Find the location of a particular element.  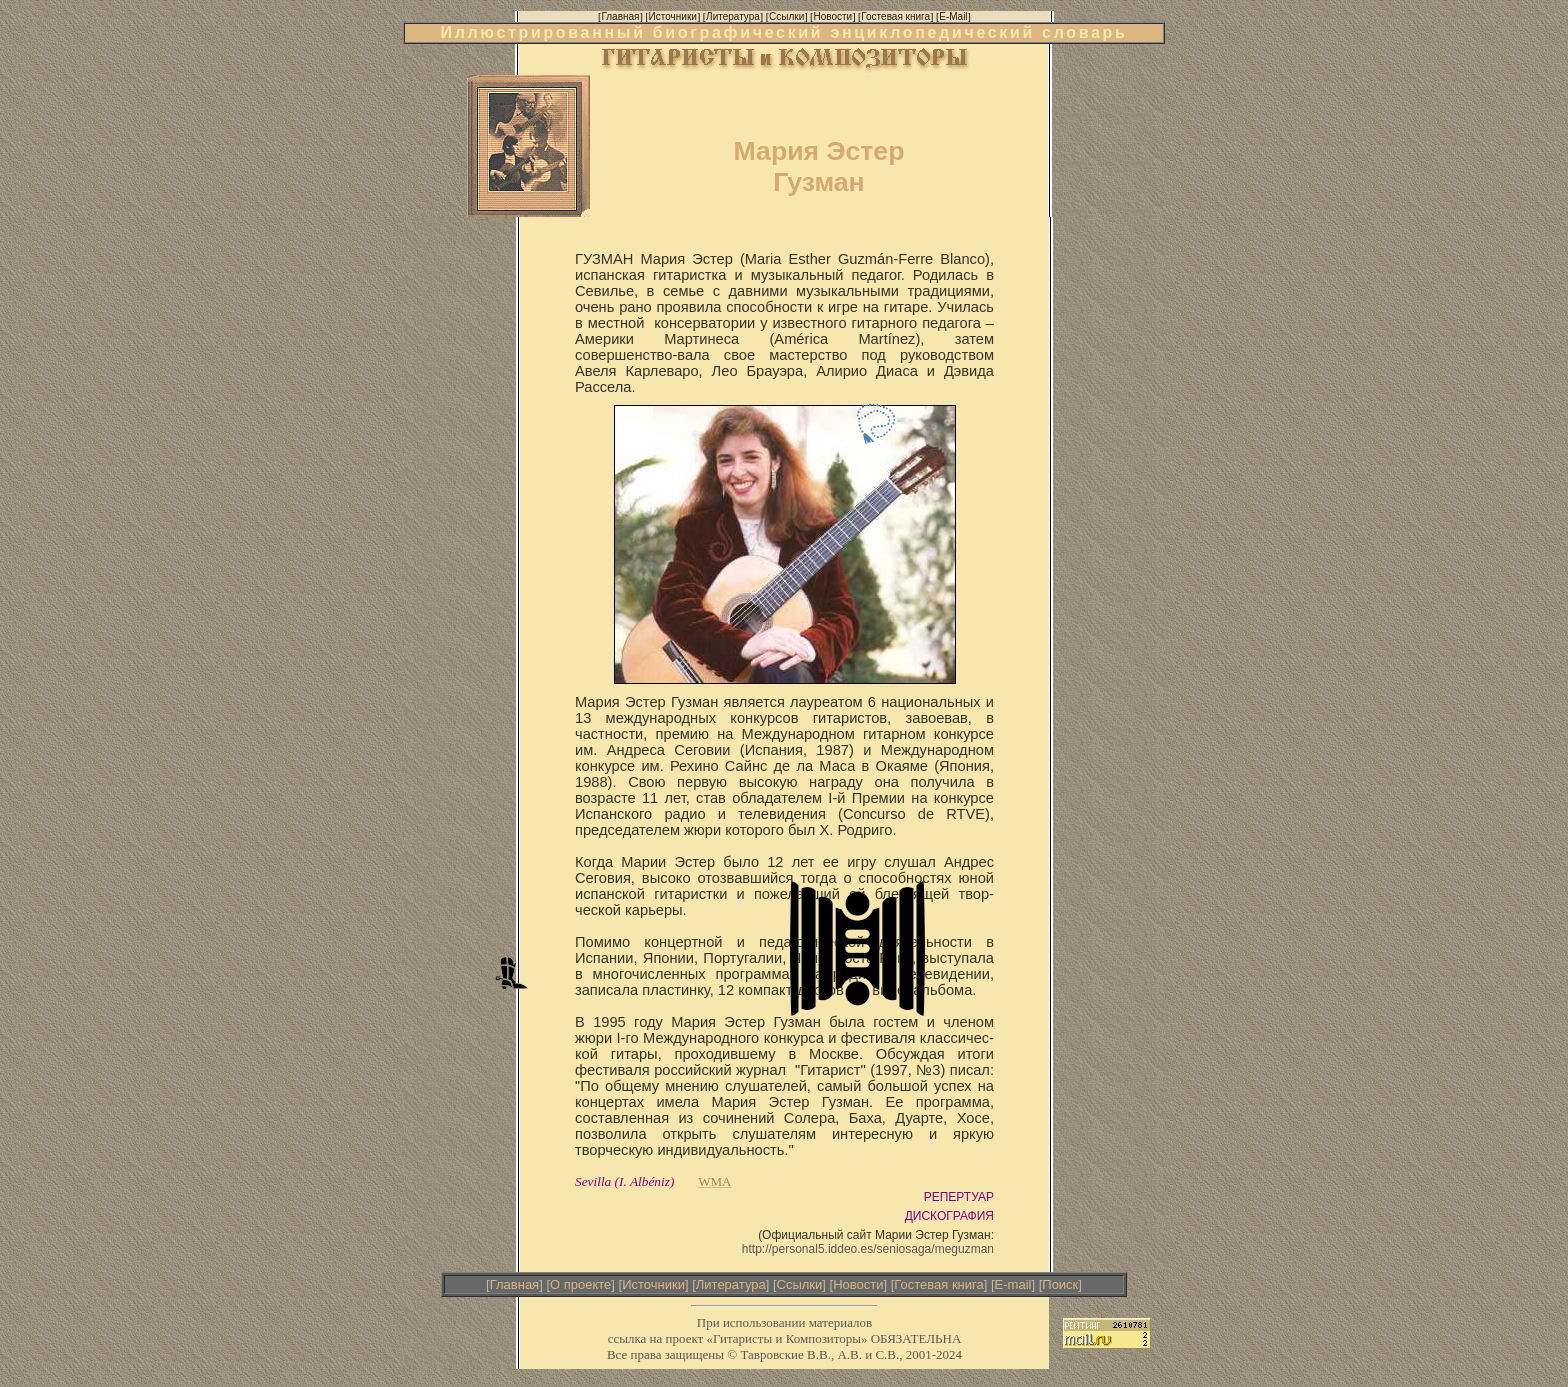

accordion or bellows instrument in a music game is located at coordinates (857, 948).